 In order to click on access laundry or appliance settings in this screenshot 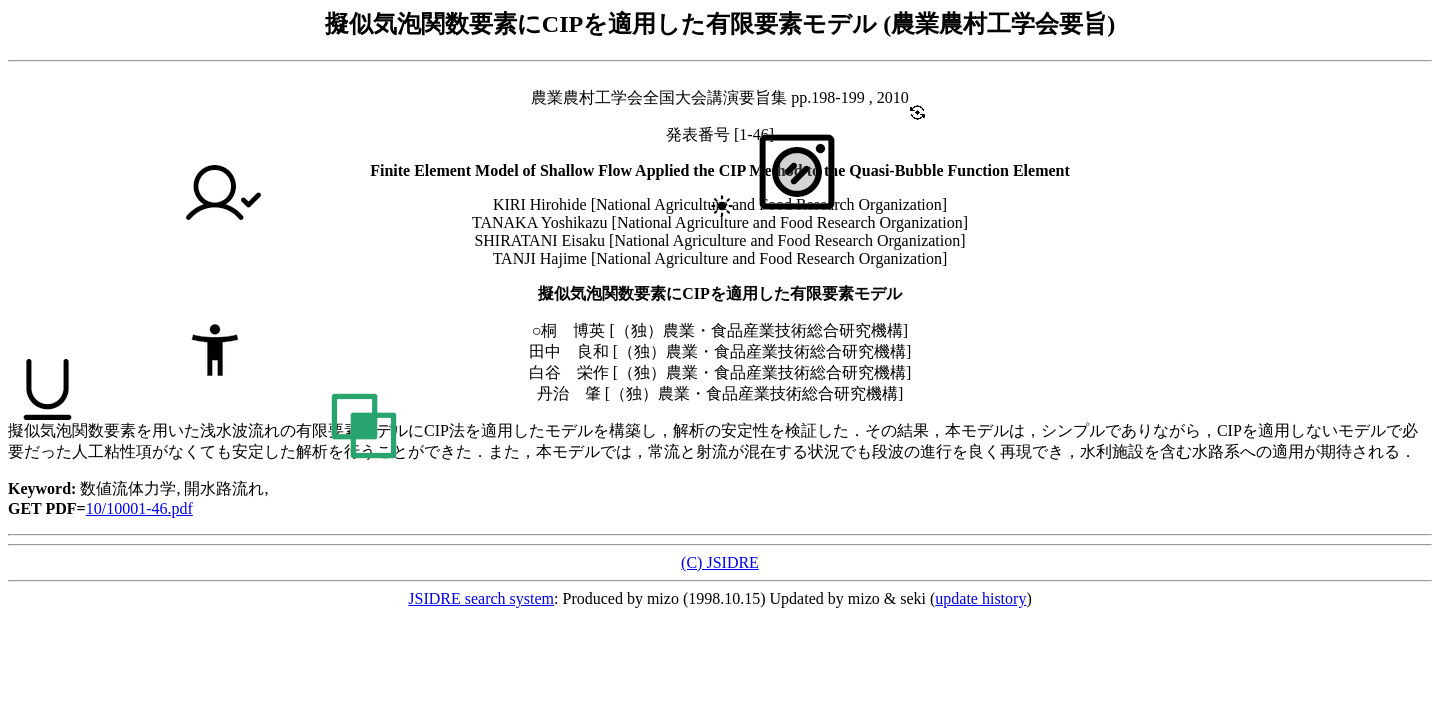, I will do `click(797, 172)`.